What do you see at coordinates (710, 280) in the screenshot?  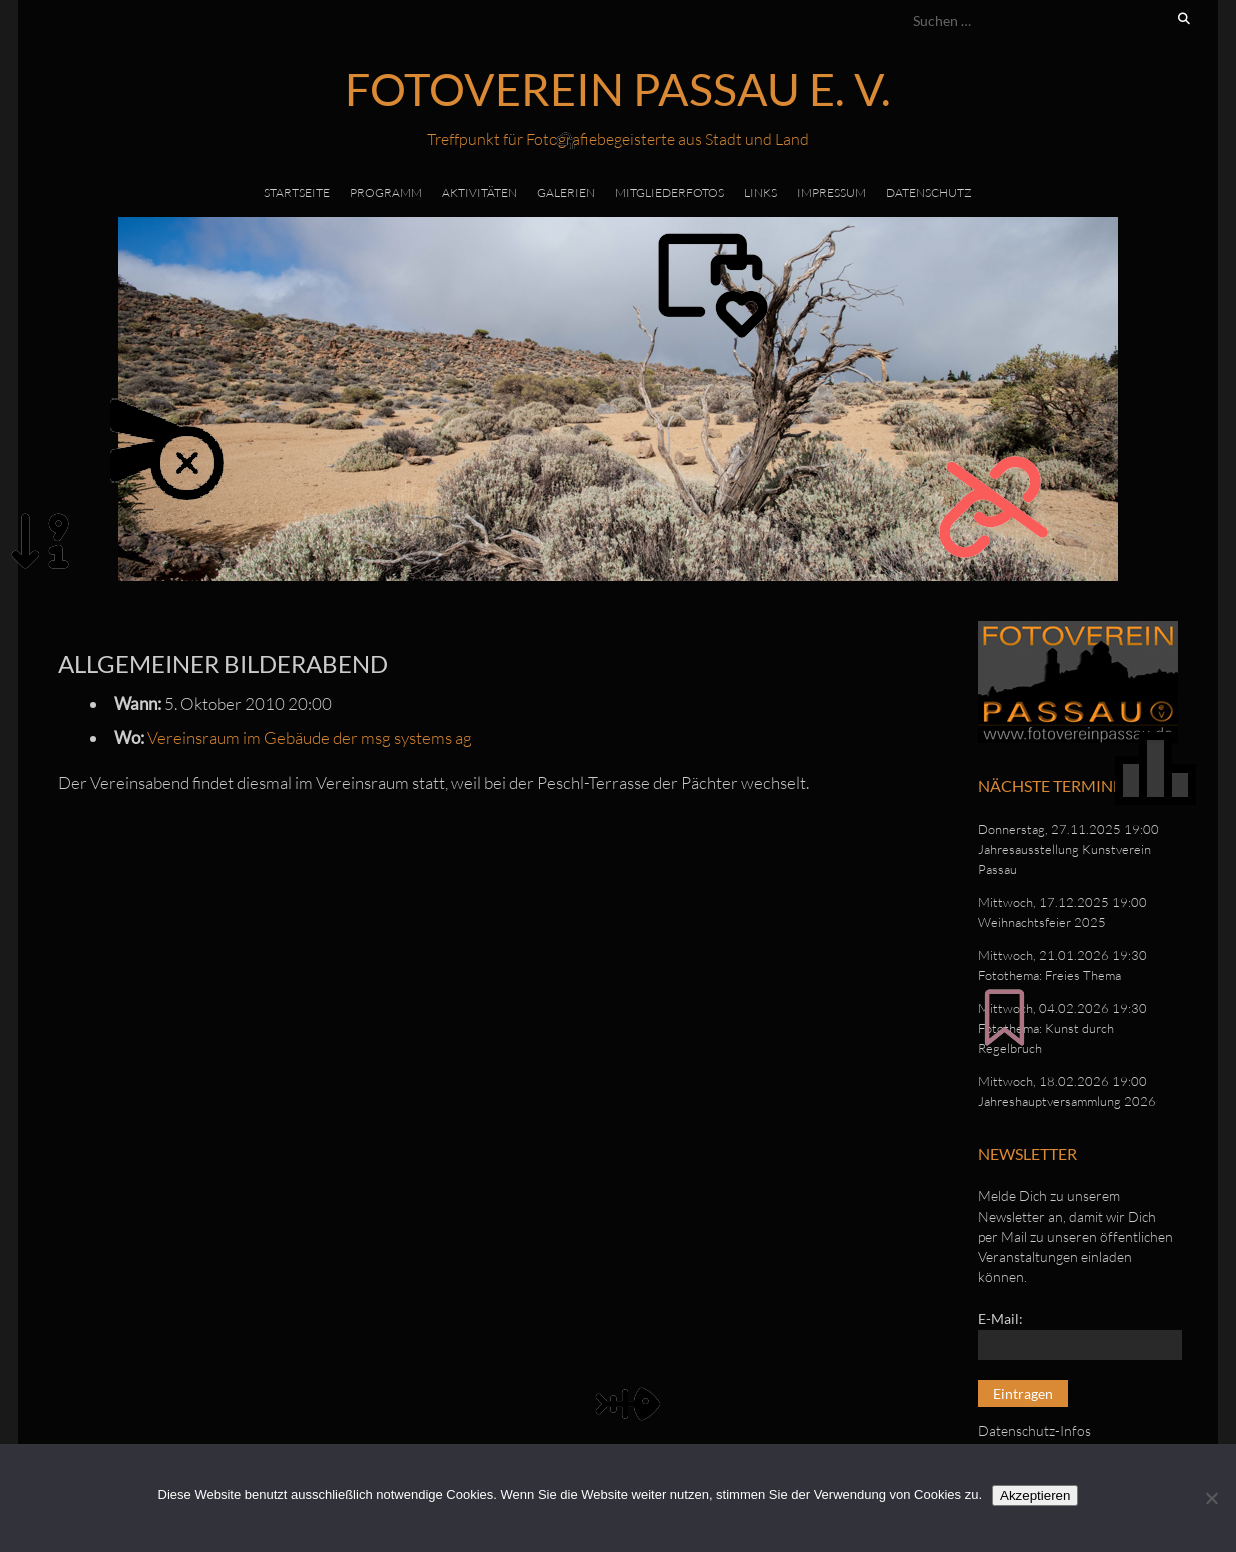 I see `favorite or like a connected device` at bounding box center [710, 280].